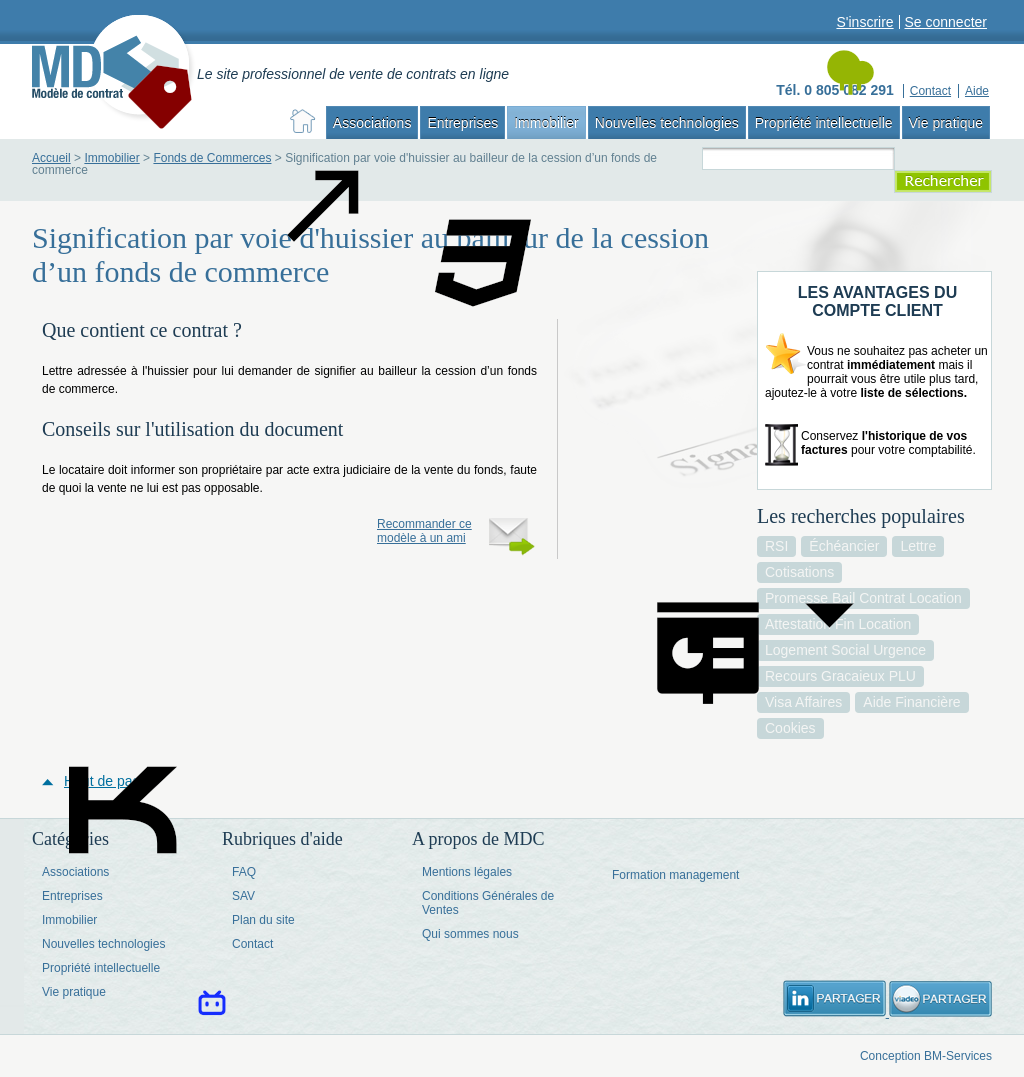 This screenshot has height=1077, width=1024. What do you see at coordinates (212, 1004) in the screenshot?
I see `open bilibili app` at bounding box center [212, 1004].